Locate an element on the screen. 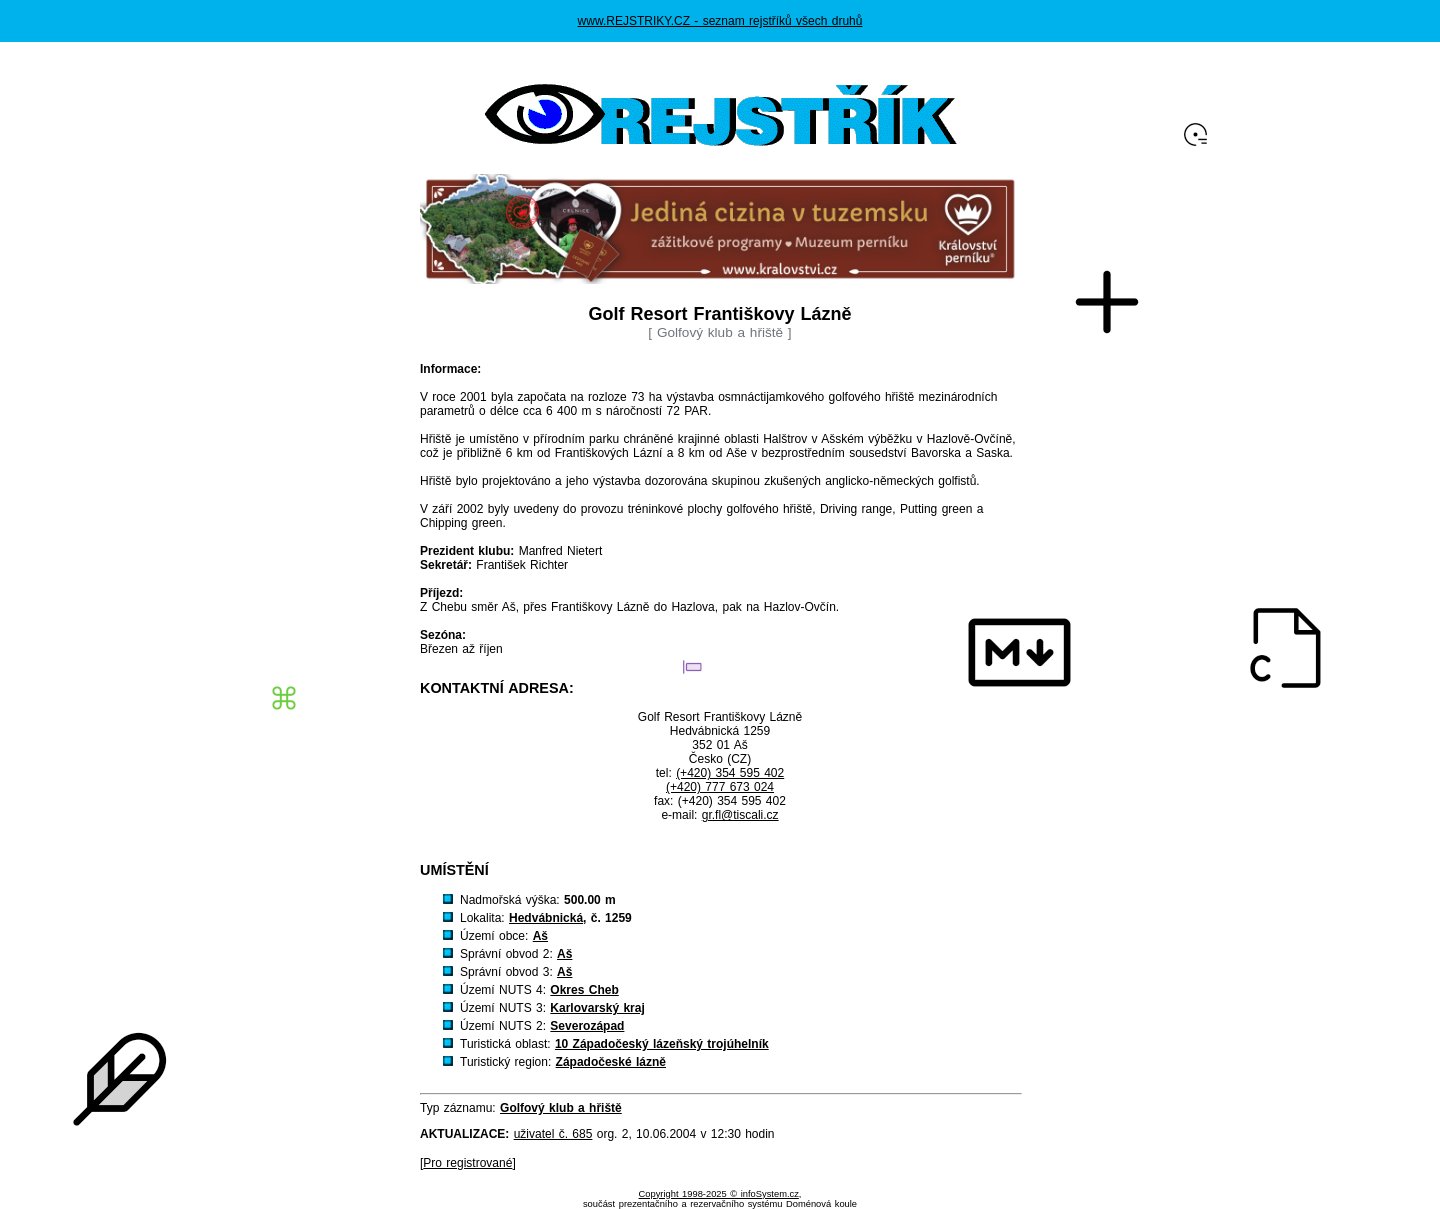 Image resolution: width=1440 pixels, height=1209 pixels. view issue tracking history is located at coordinates (1195, 134).